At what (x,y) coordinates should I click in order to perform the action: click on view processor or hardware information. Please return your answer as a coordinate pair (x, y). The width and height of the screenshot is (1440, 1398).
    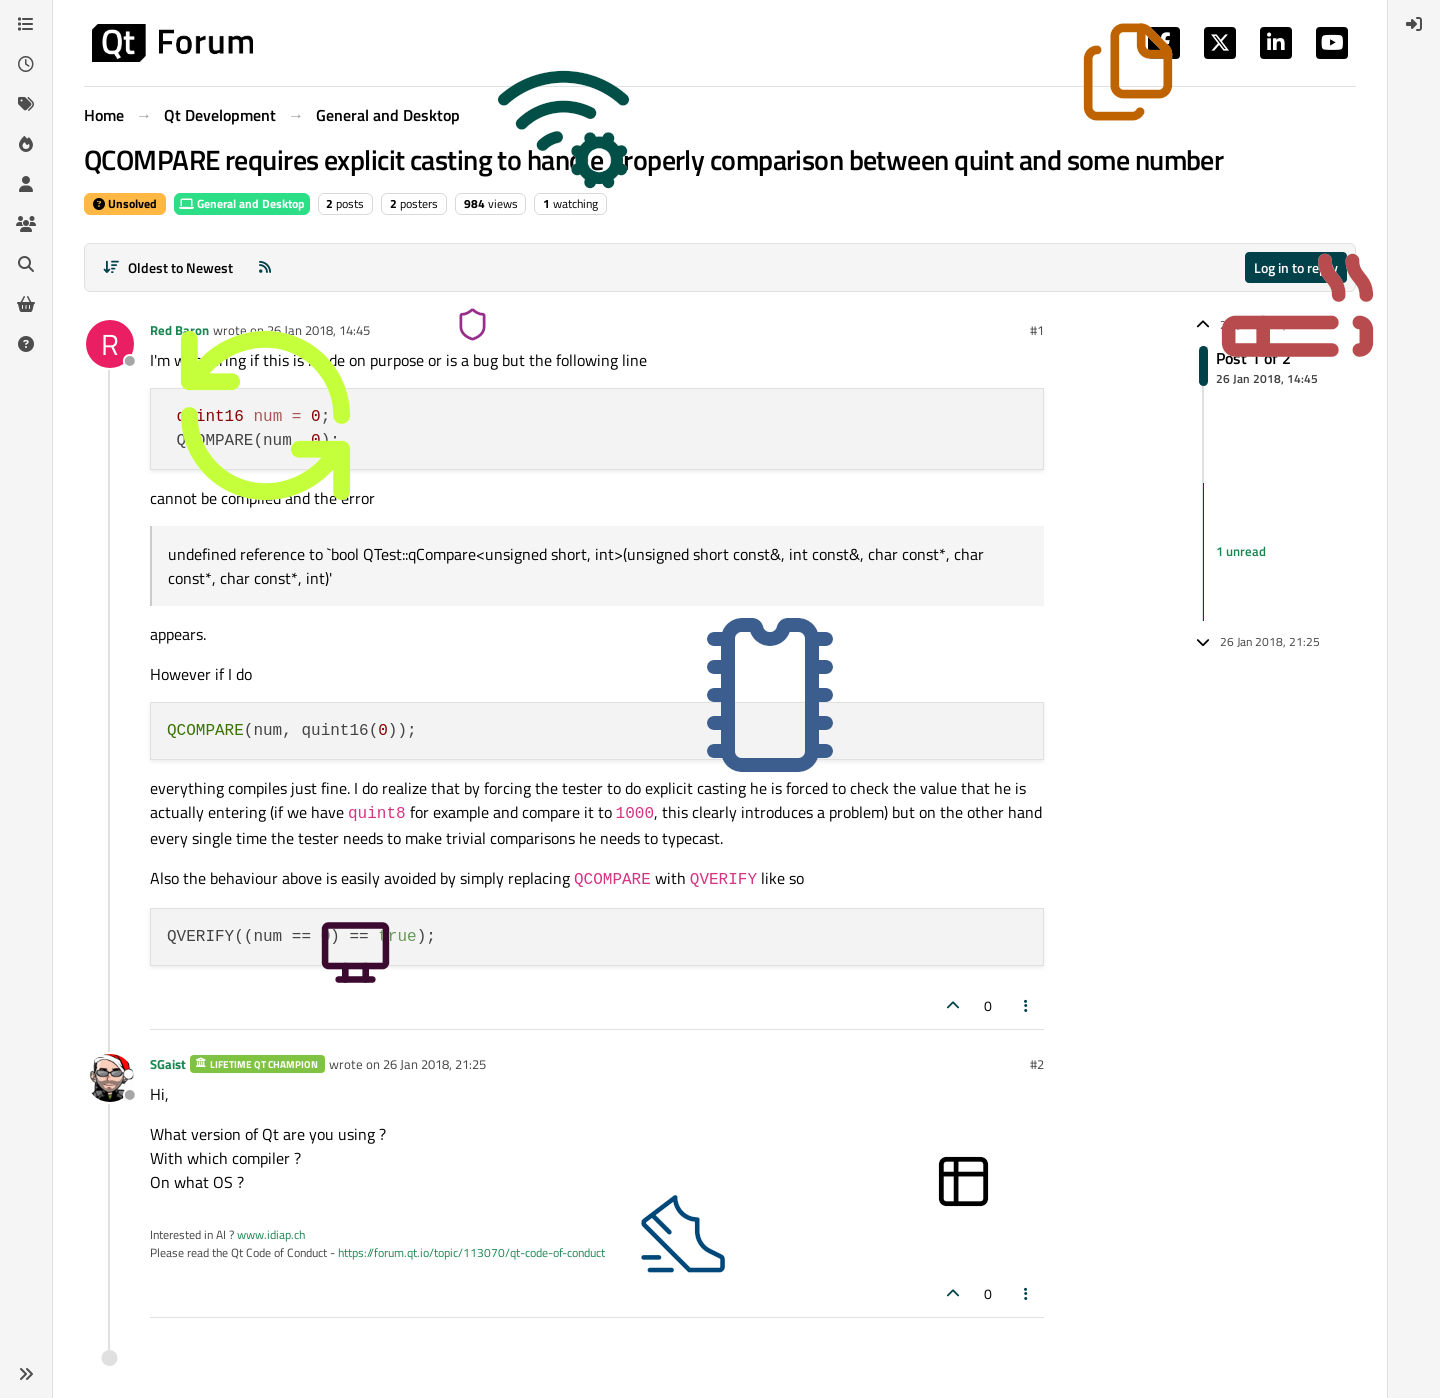
    Looking at the image, I should click on (770, 695).